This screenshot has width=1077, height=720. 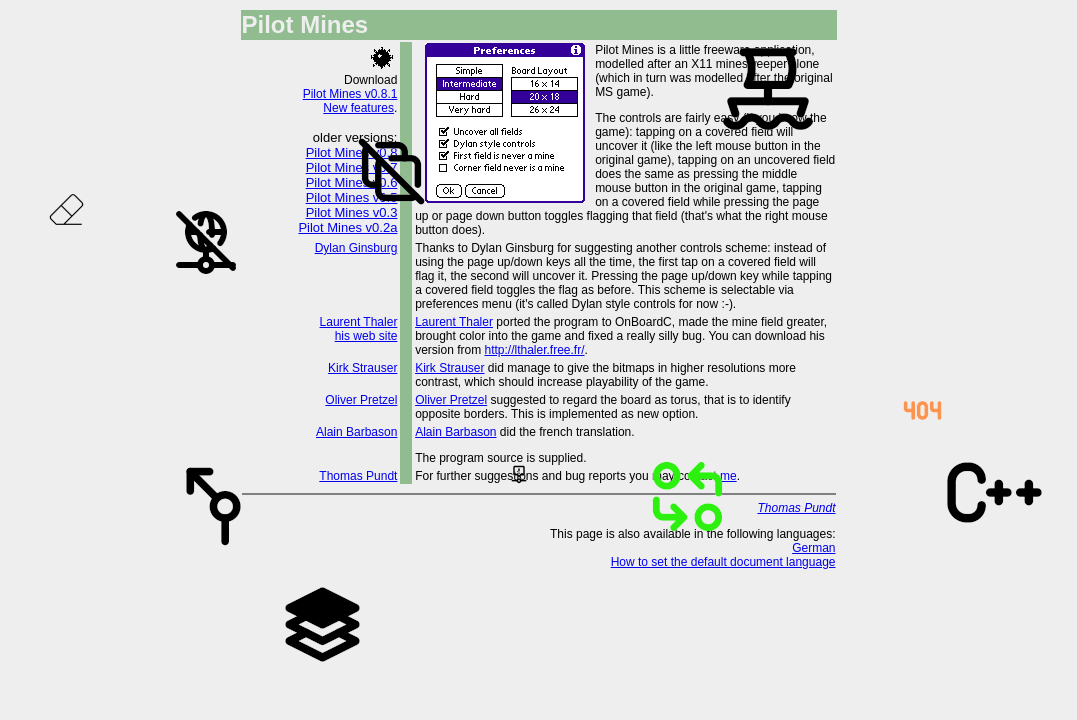 What do you see at coordinates (322, 624) in the screenshot?
I see `view front layer of a stack` at bounding box center [322, 624].